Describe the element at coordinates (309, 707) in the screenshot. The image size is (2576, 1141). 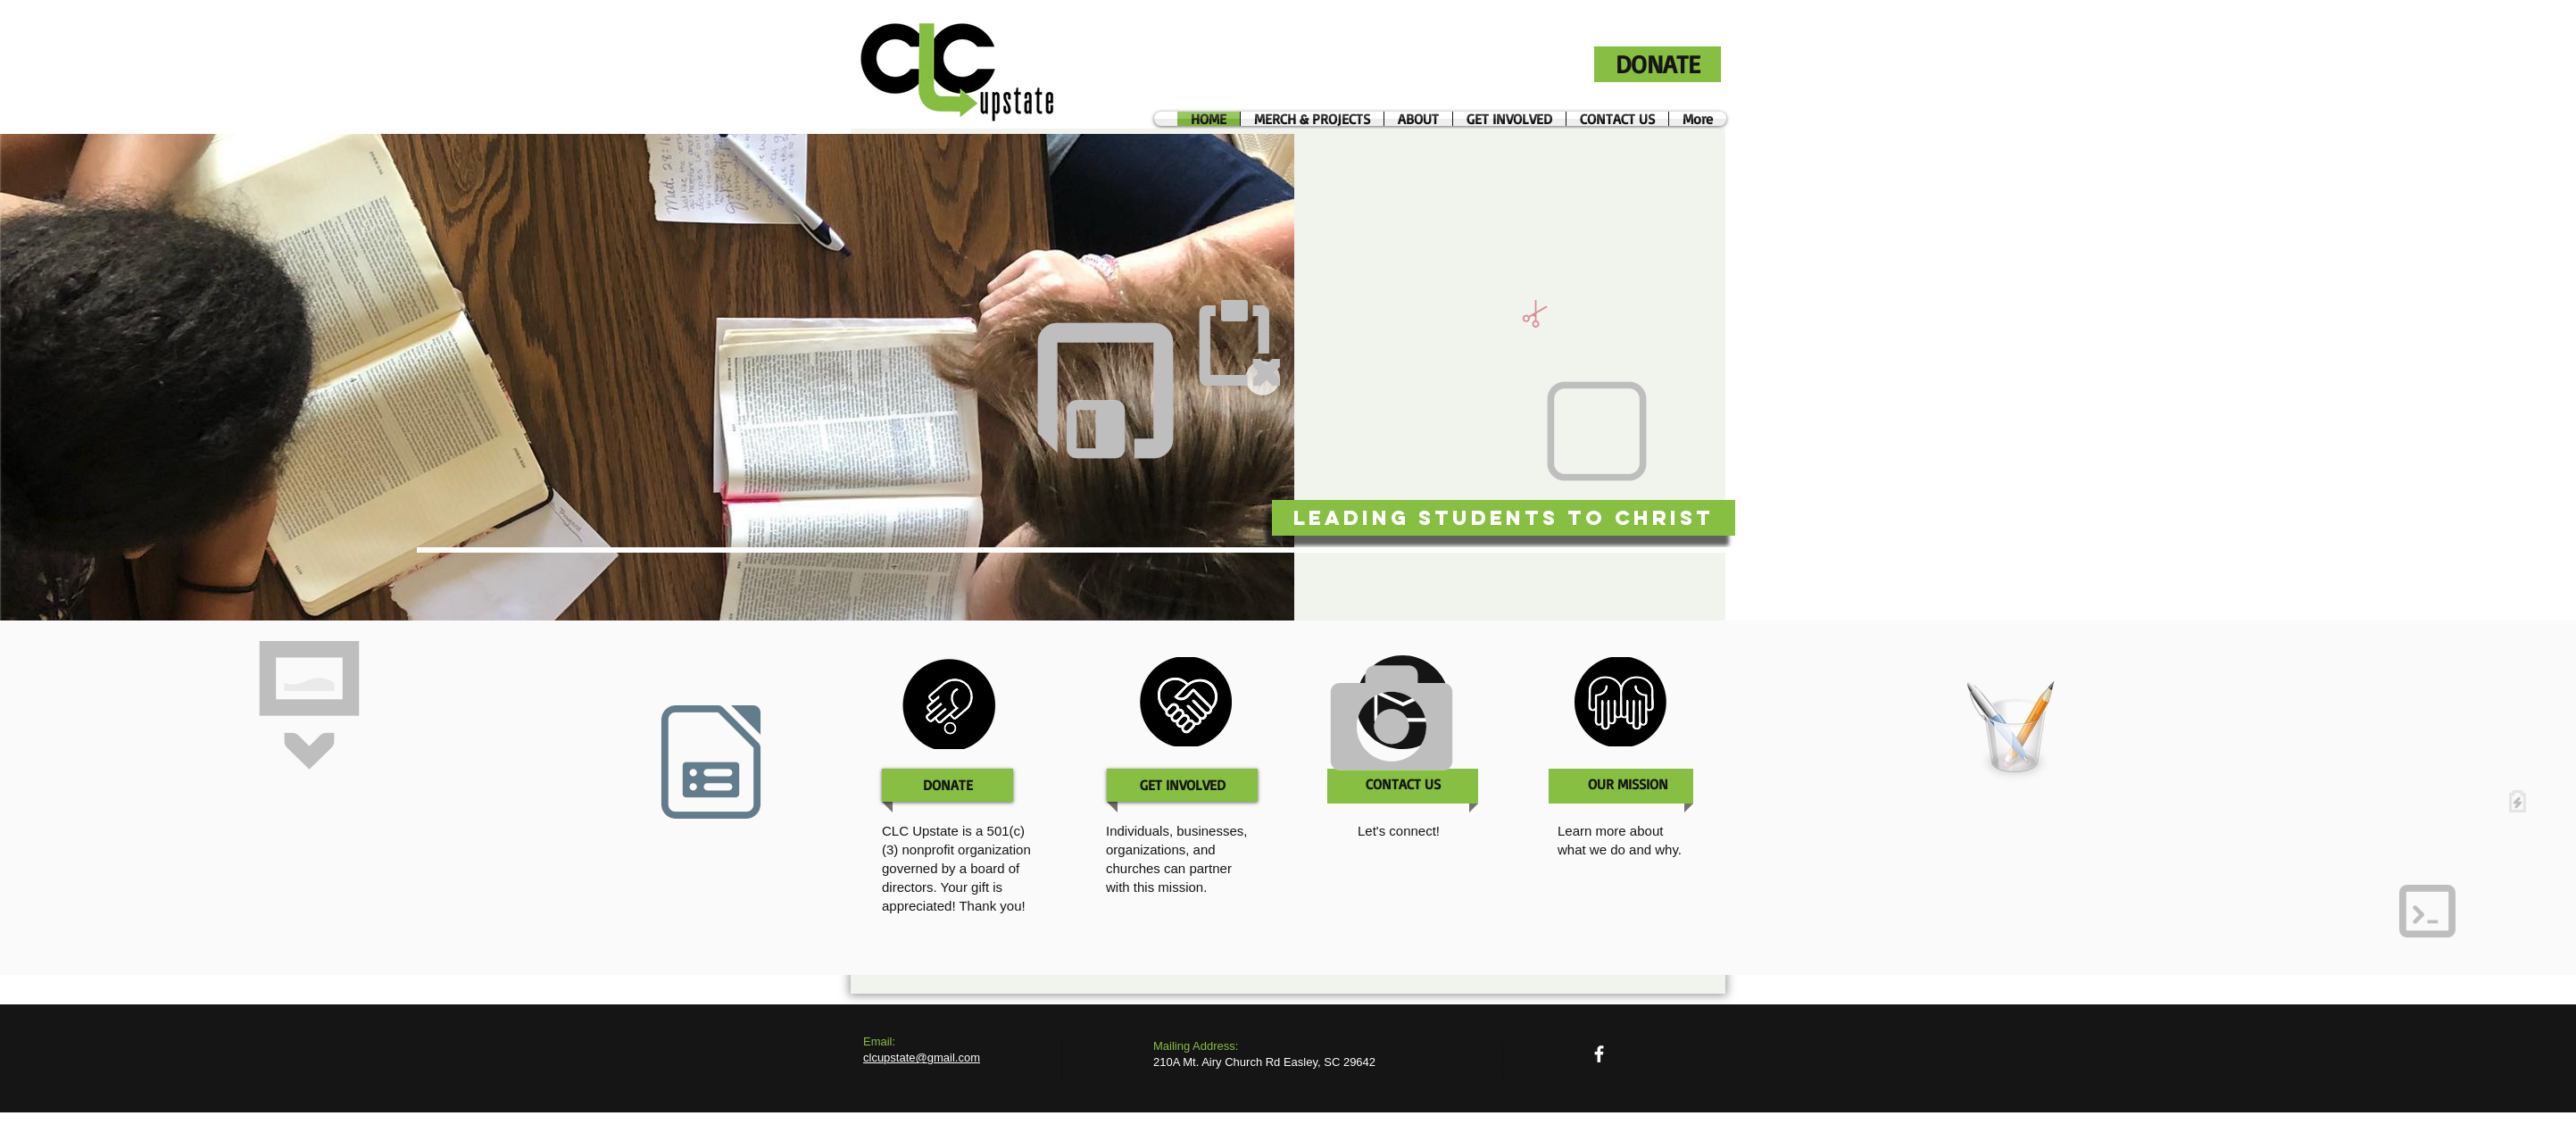
I see `insert an image into the document` at that location.